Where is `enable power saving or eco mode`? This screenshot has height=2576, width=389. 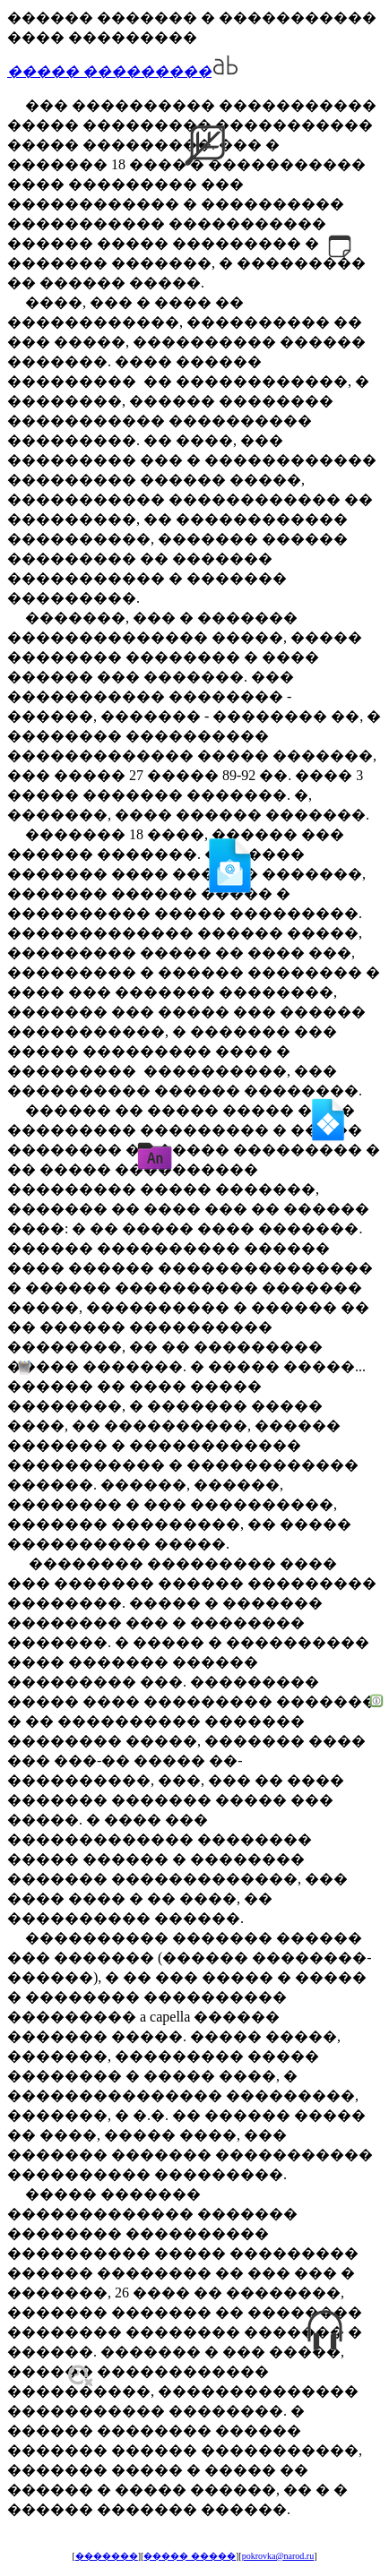
enable power saving or eco mode is located at coordinates (204, 145).